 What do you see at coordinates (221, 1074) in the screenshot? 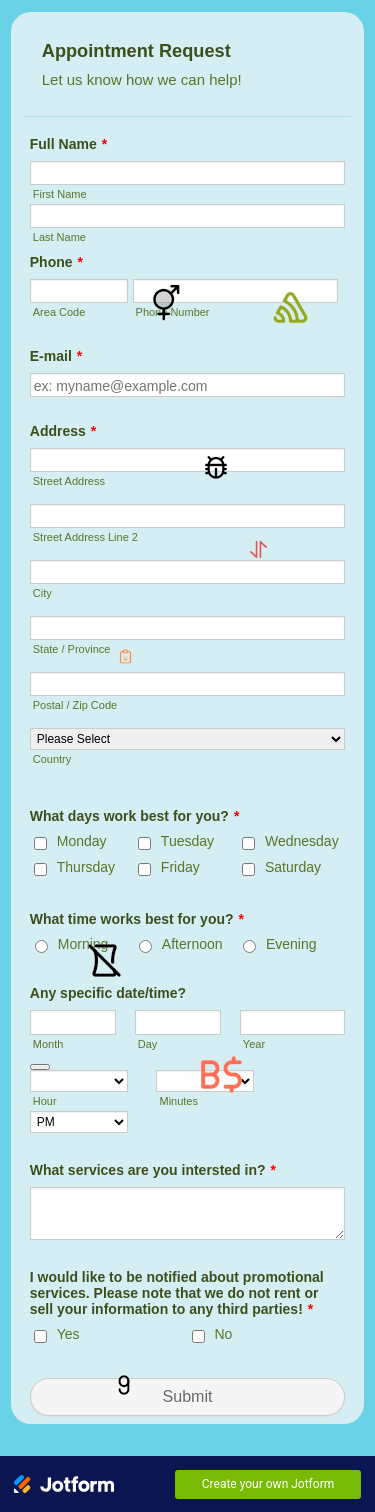
I see `display price in Brunei dollars` at bounding box center [221, 1074].